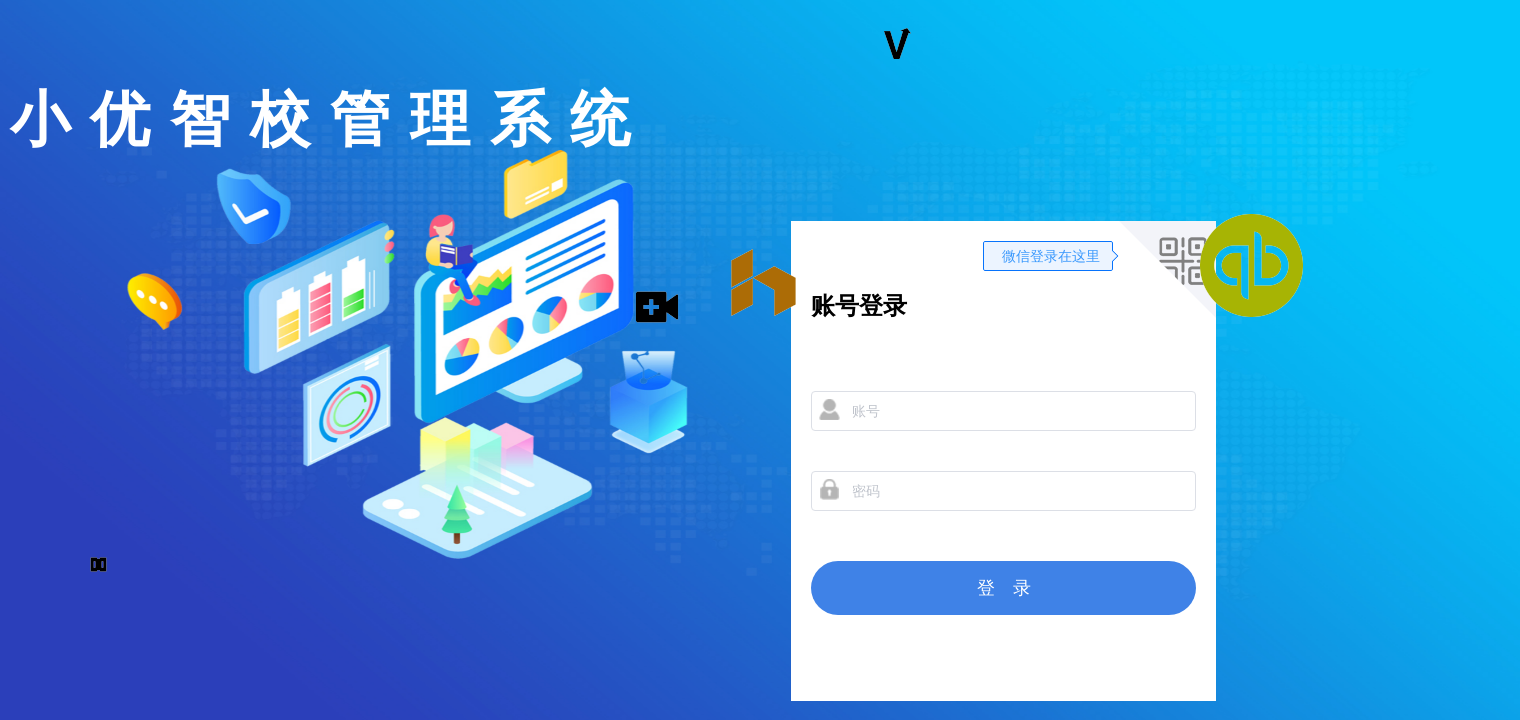 The height and width of the screenshot is (720, 1520). What do you see at coordinates (763, 282) in the screenshot?
I see `open the Hearth app` at bounding box center [763, 282].